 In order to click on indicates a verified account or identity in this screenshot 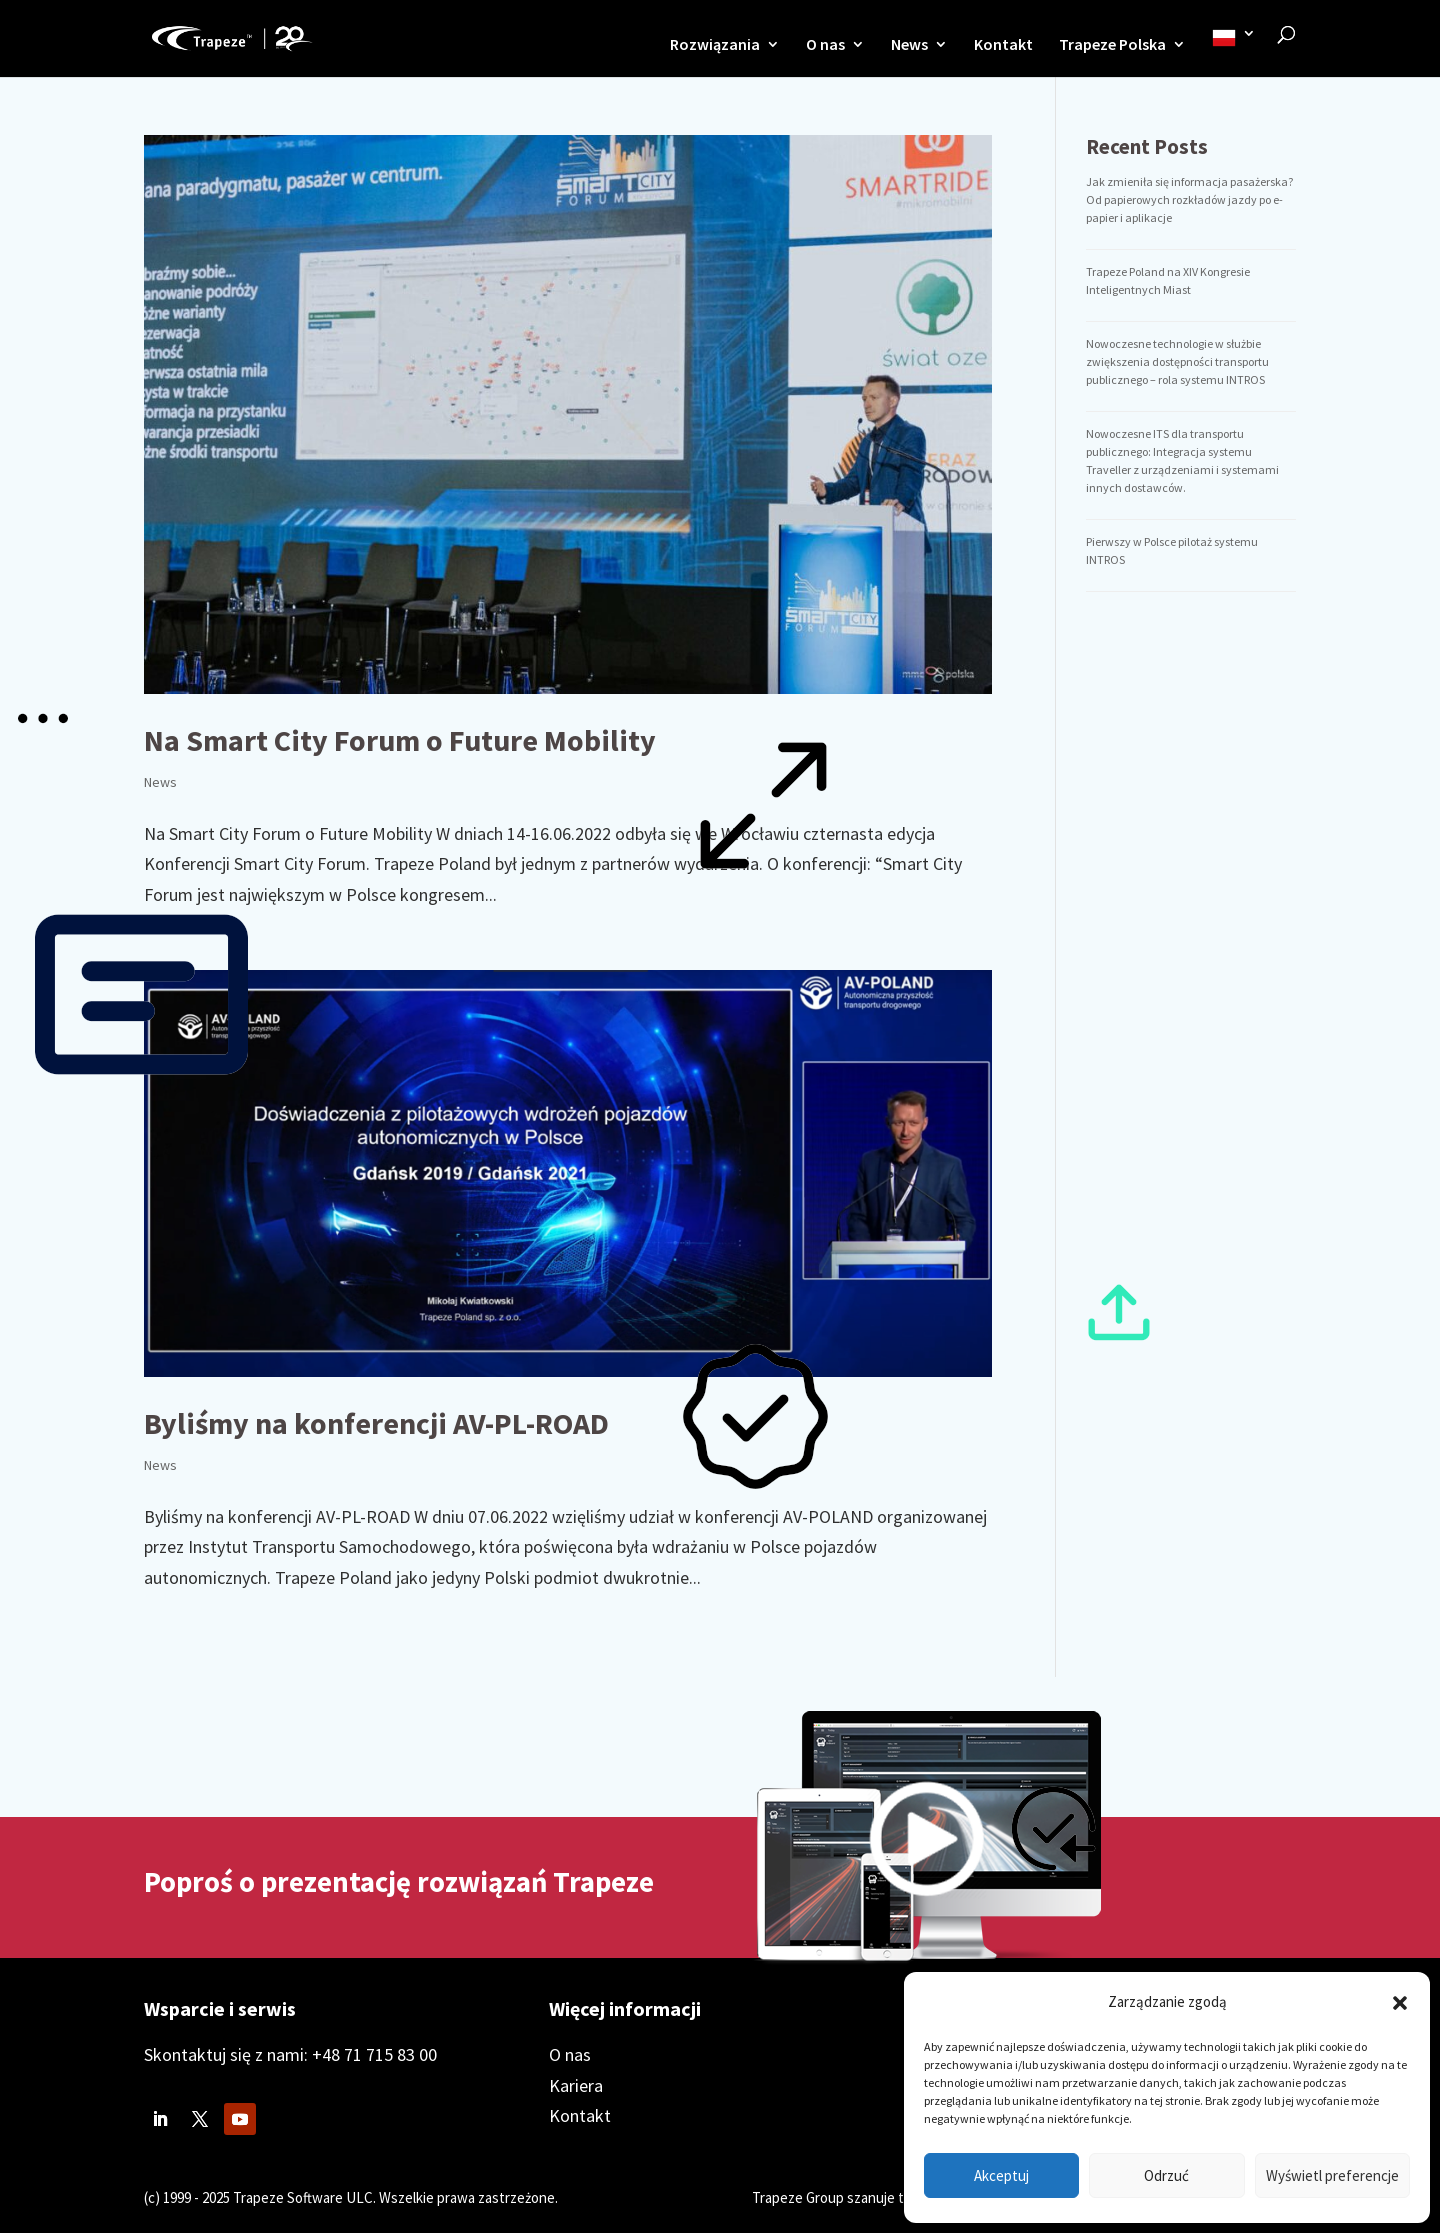, I will do `click(755, 1416)`.